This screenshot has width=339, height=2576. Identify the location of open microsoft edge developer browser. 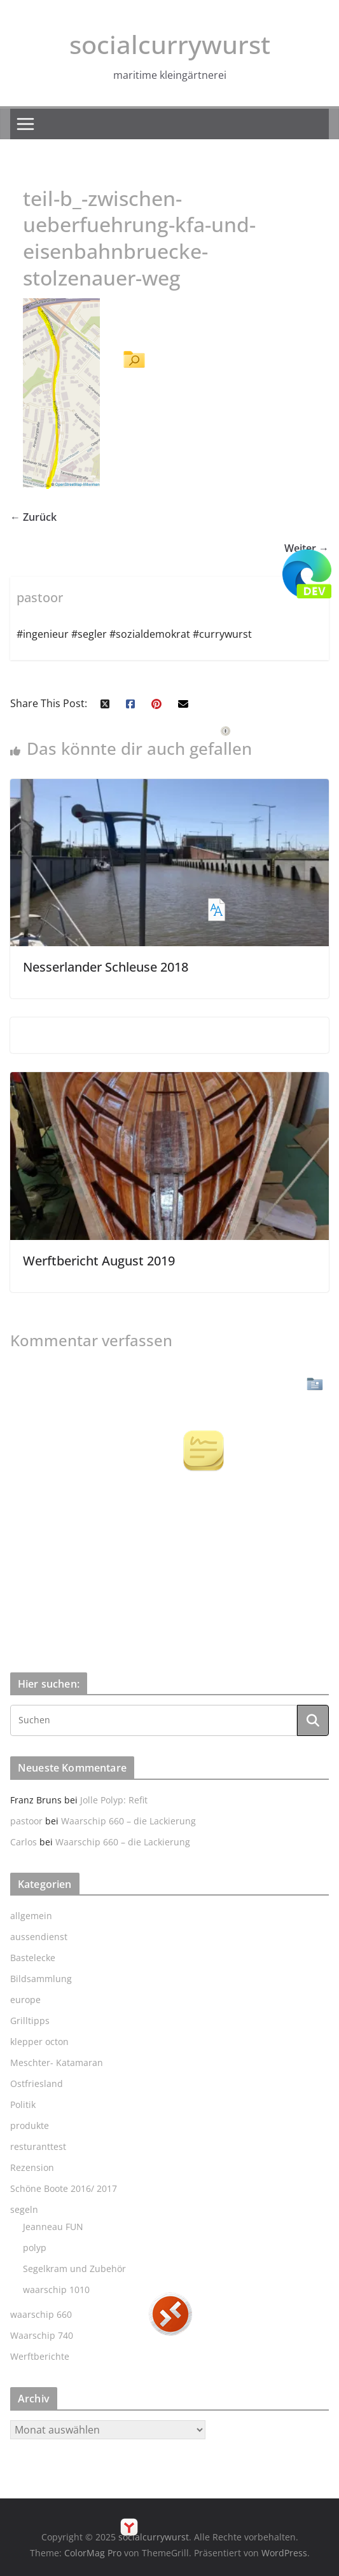
(307, 574).